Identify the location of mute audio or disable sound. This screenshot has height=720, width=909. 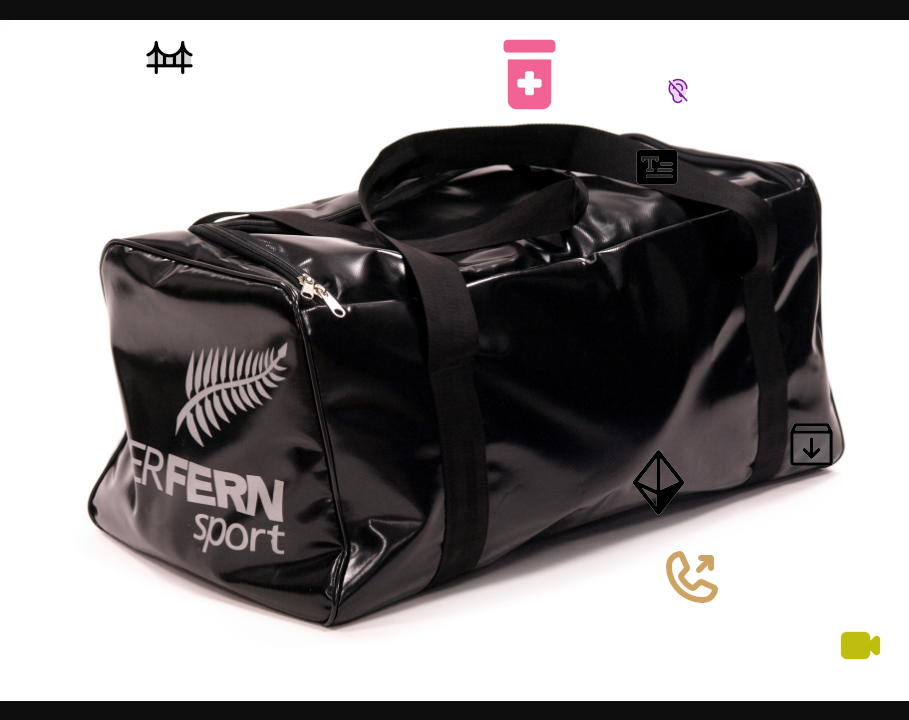
(678, 91).